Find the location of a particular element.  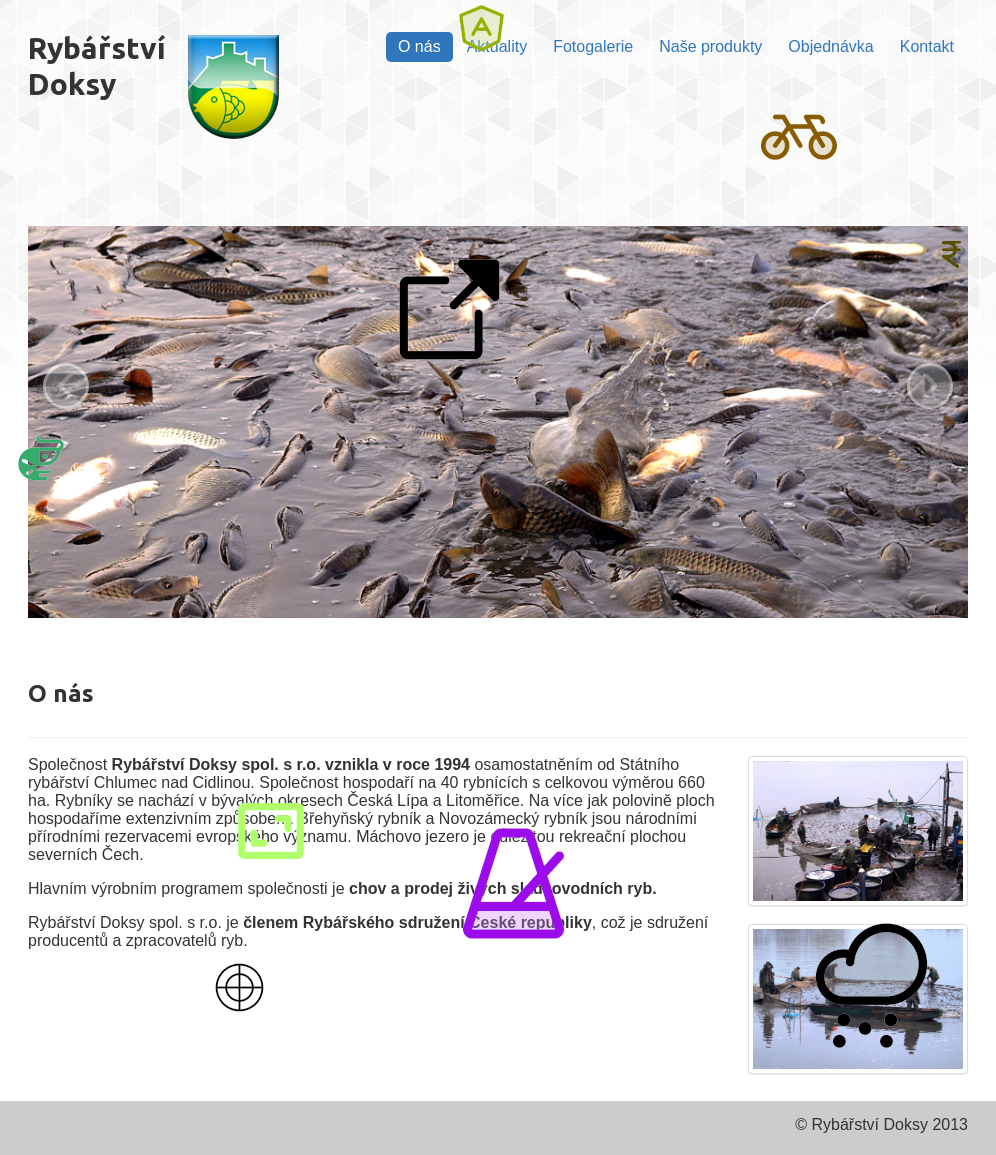

view price in indian rupees is located at coordinates (951, 254).